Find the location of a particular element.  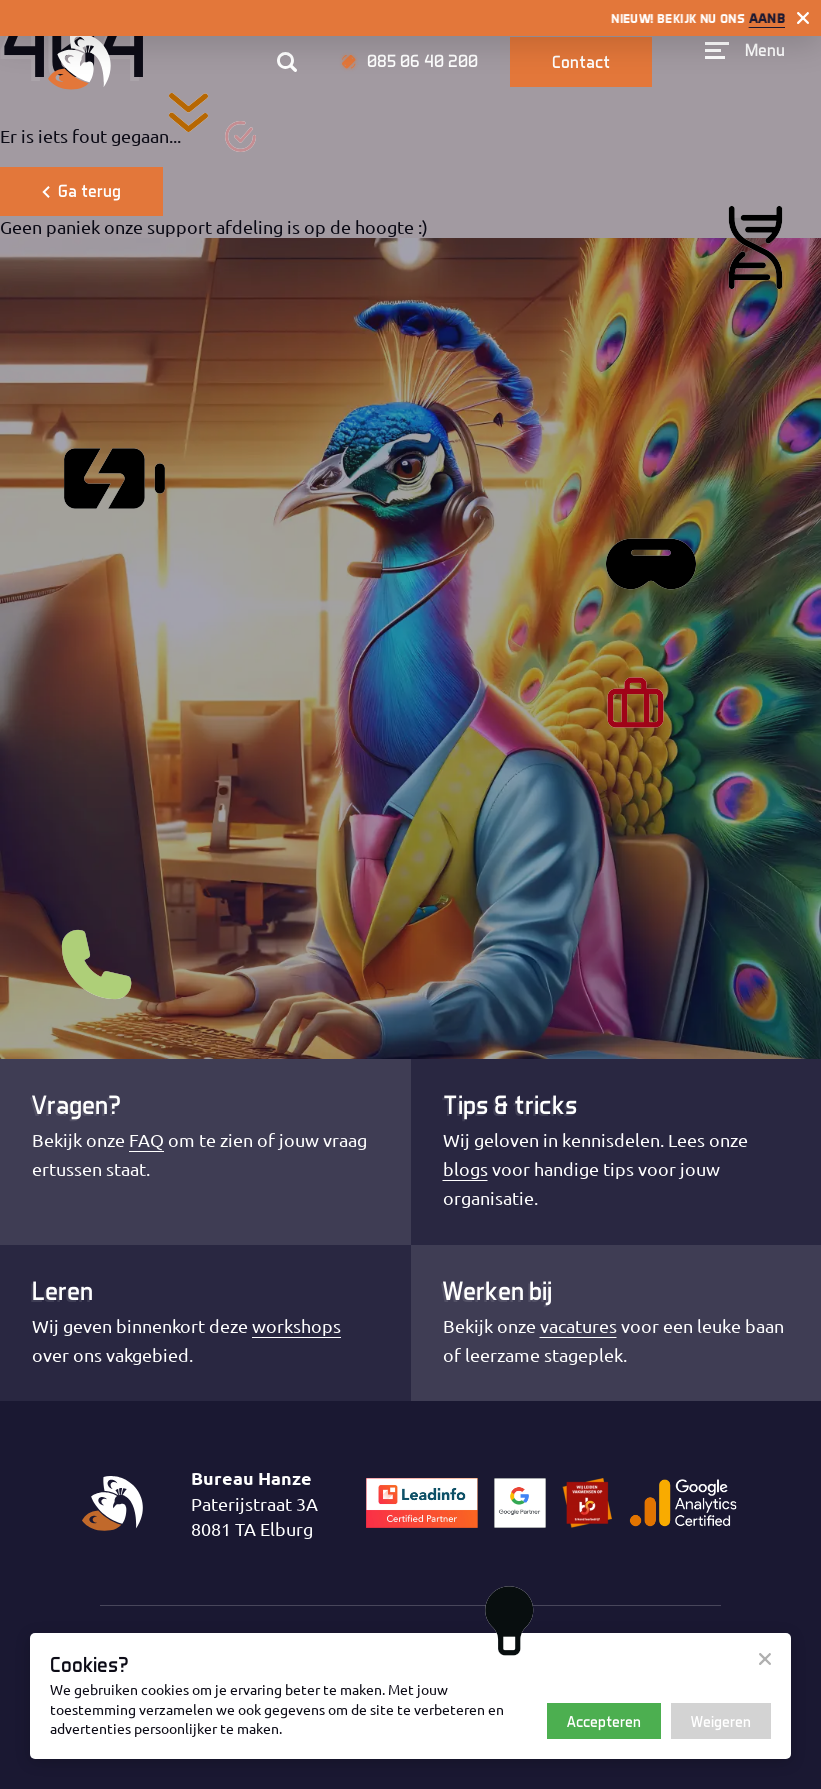

view a suggestion or tip is located at coordinates (506, 1623).